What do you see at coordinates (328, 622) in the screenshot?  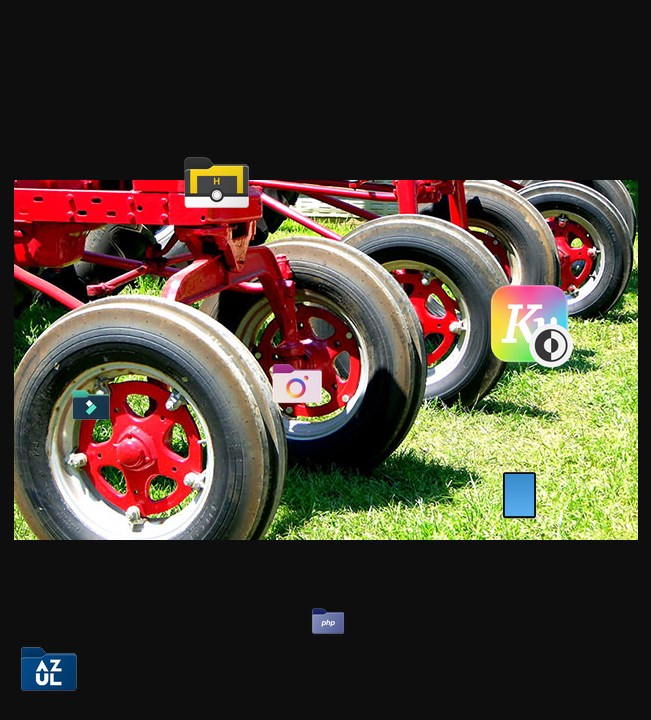 I see `open folder containing php files` at bounding box center [328, 622].